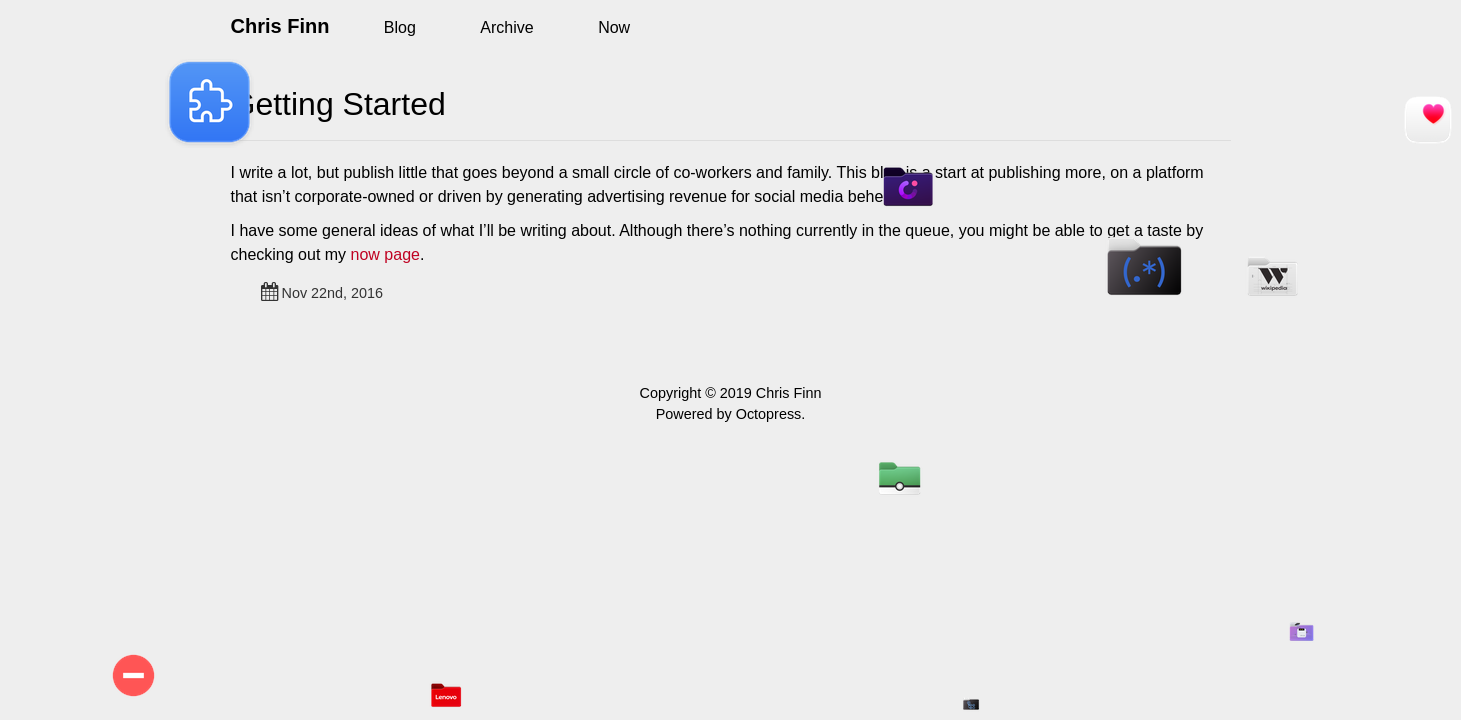 This screenshot has height=720, width=1461. I want to click on open wondershare democreator project folder, so click(908, 188).